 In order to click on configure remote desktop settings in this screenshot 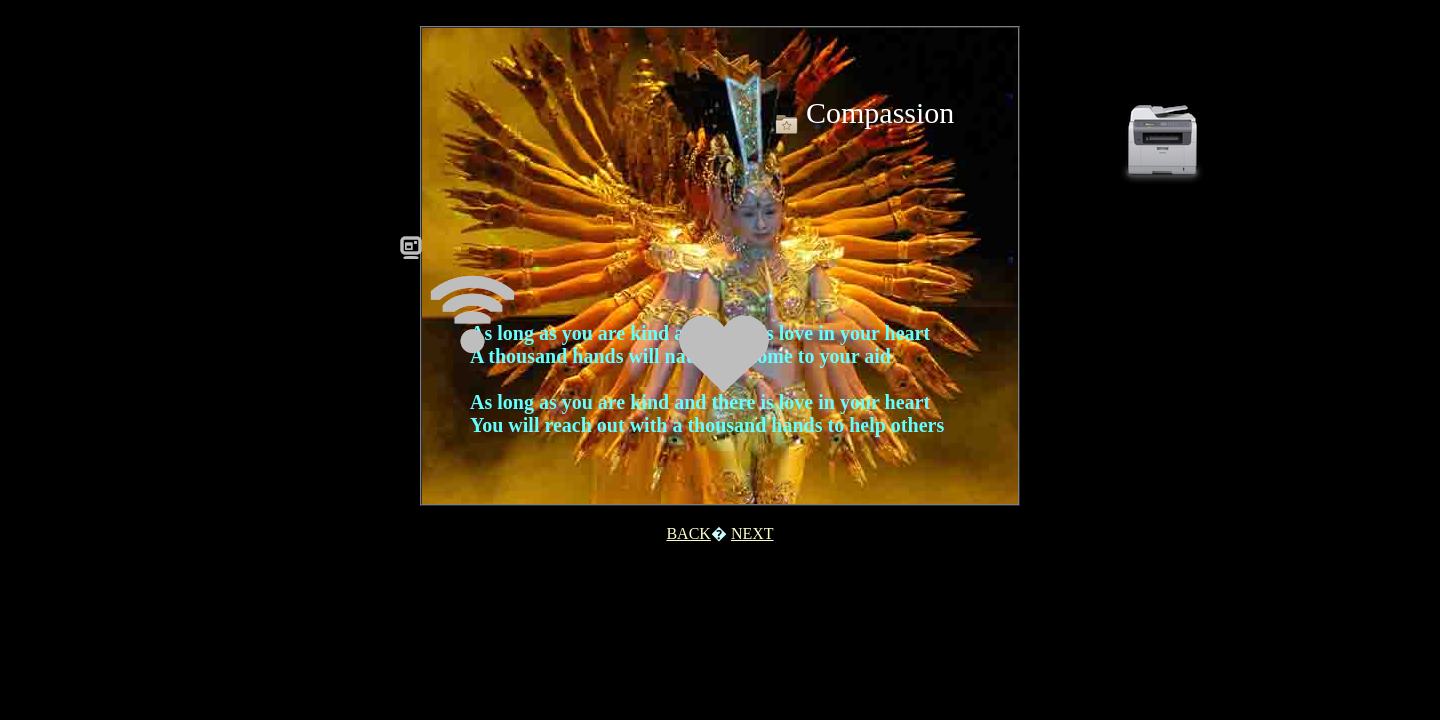, I will do `click(411, 247)`.